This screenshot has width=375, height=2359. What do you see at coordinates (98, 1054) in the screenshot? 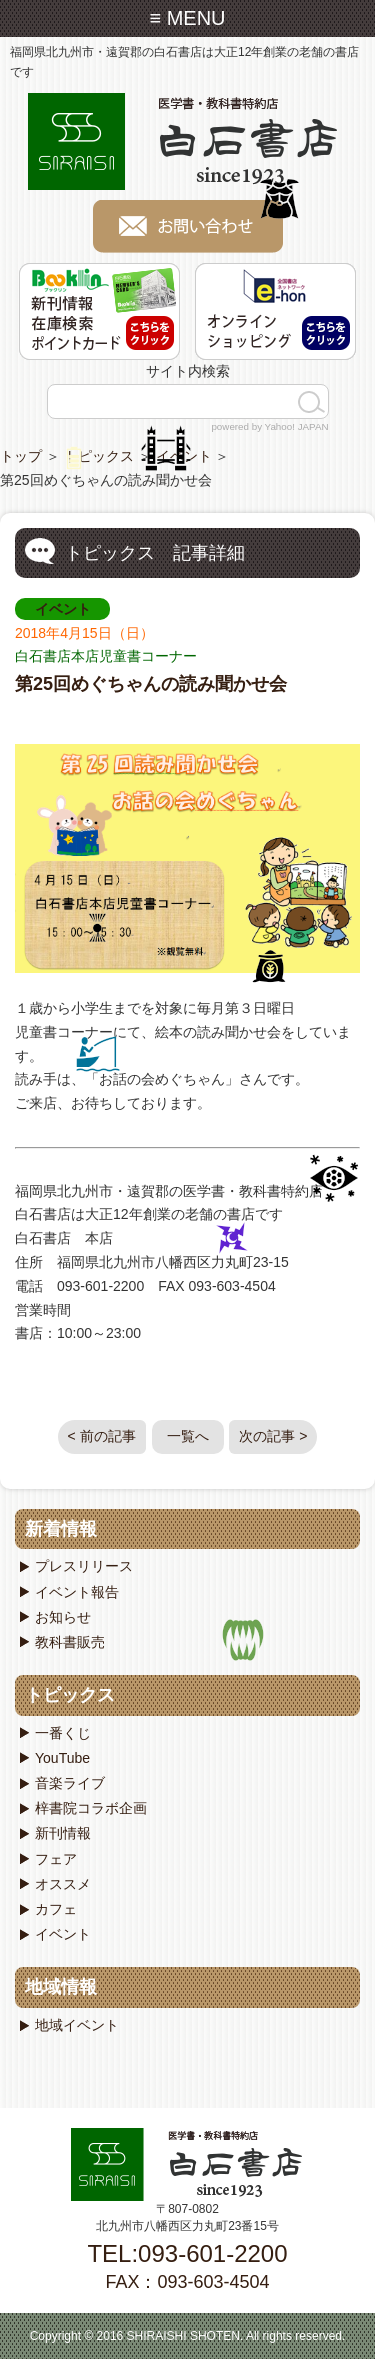
I see `access fishing activity or minigame` at bounding box center [98, 1054].